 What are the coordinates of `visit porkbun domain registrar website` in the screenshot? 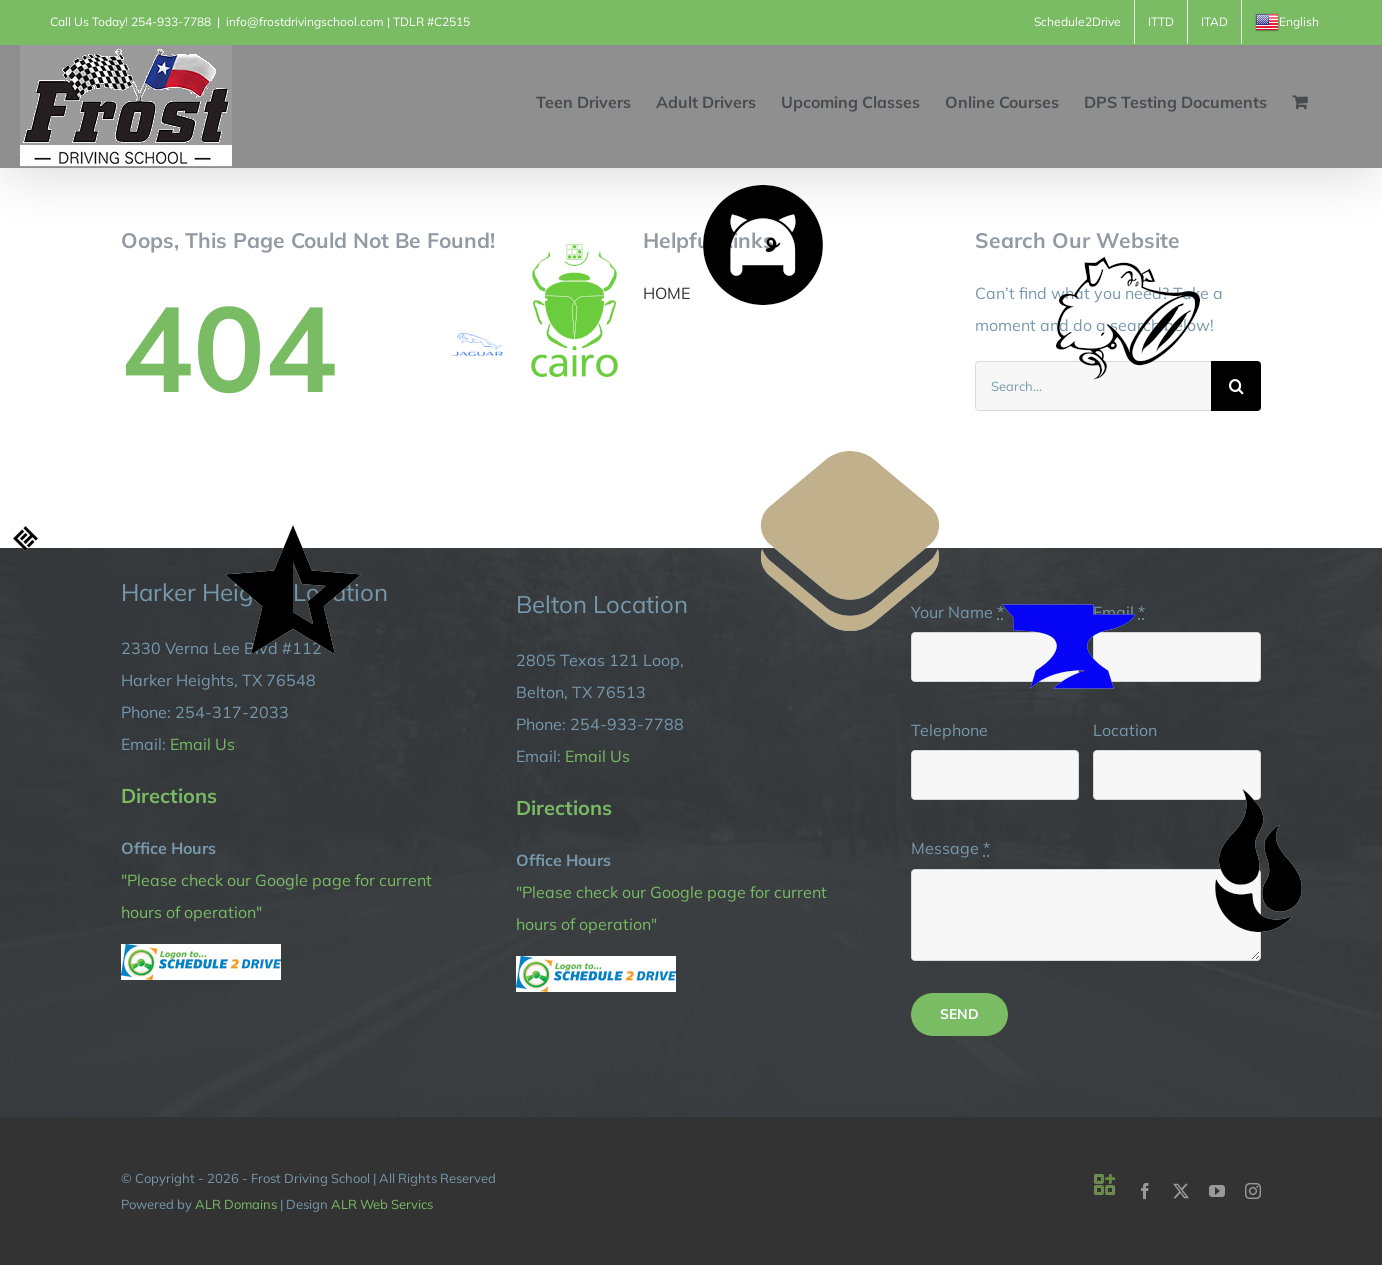 It's located at (763, 245).